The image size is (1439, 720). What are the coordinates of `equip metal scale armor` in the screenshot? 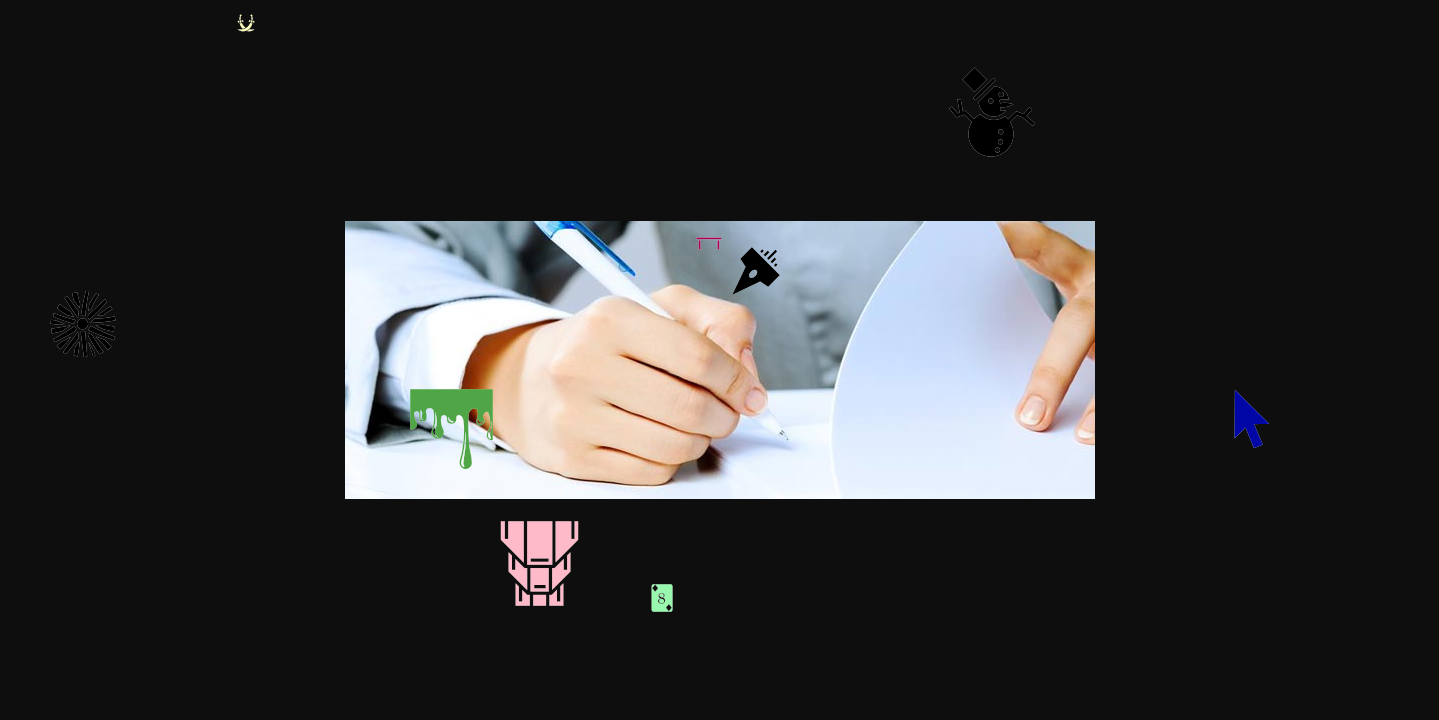 It's located at (539, 563).